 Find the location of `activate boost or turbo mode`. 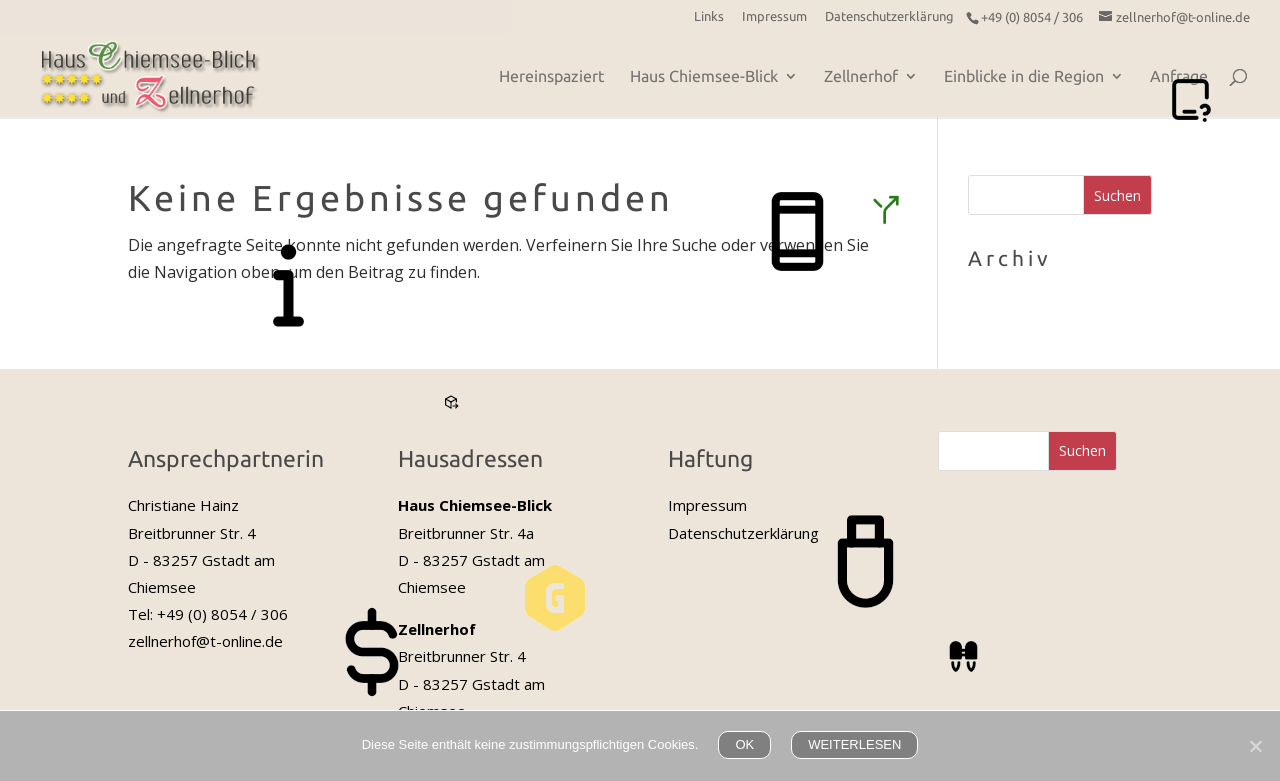

activate boost or turbo mode is located at coordinates (963, 656).